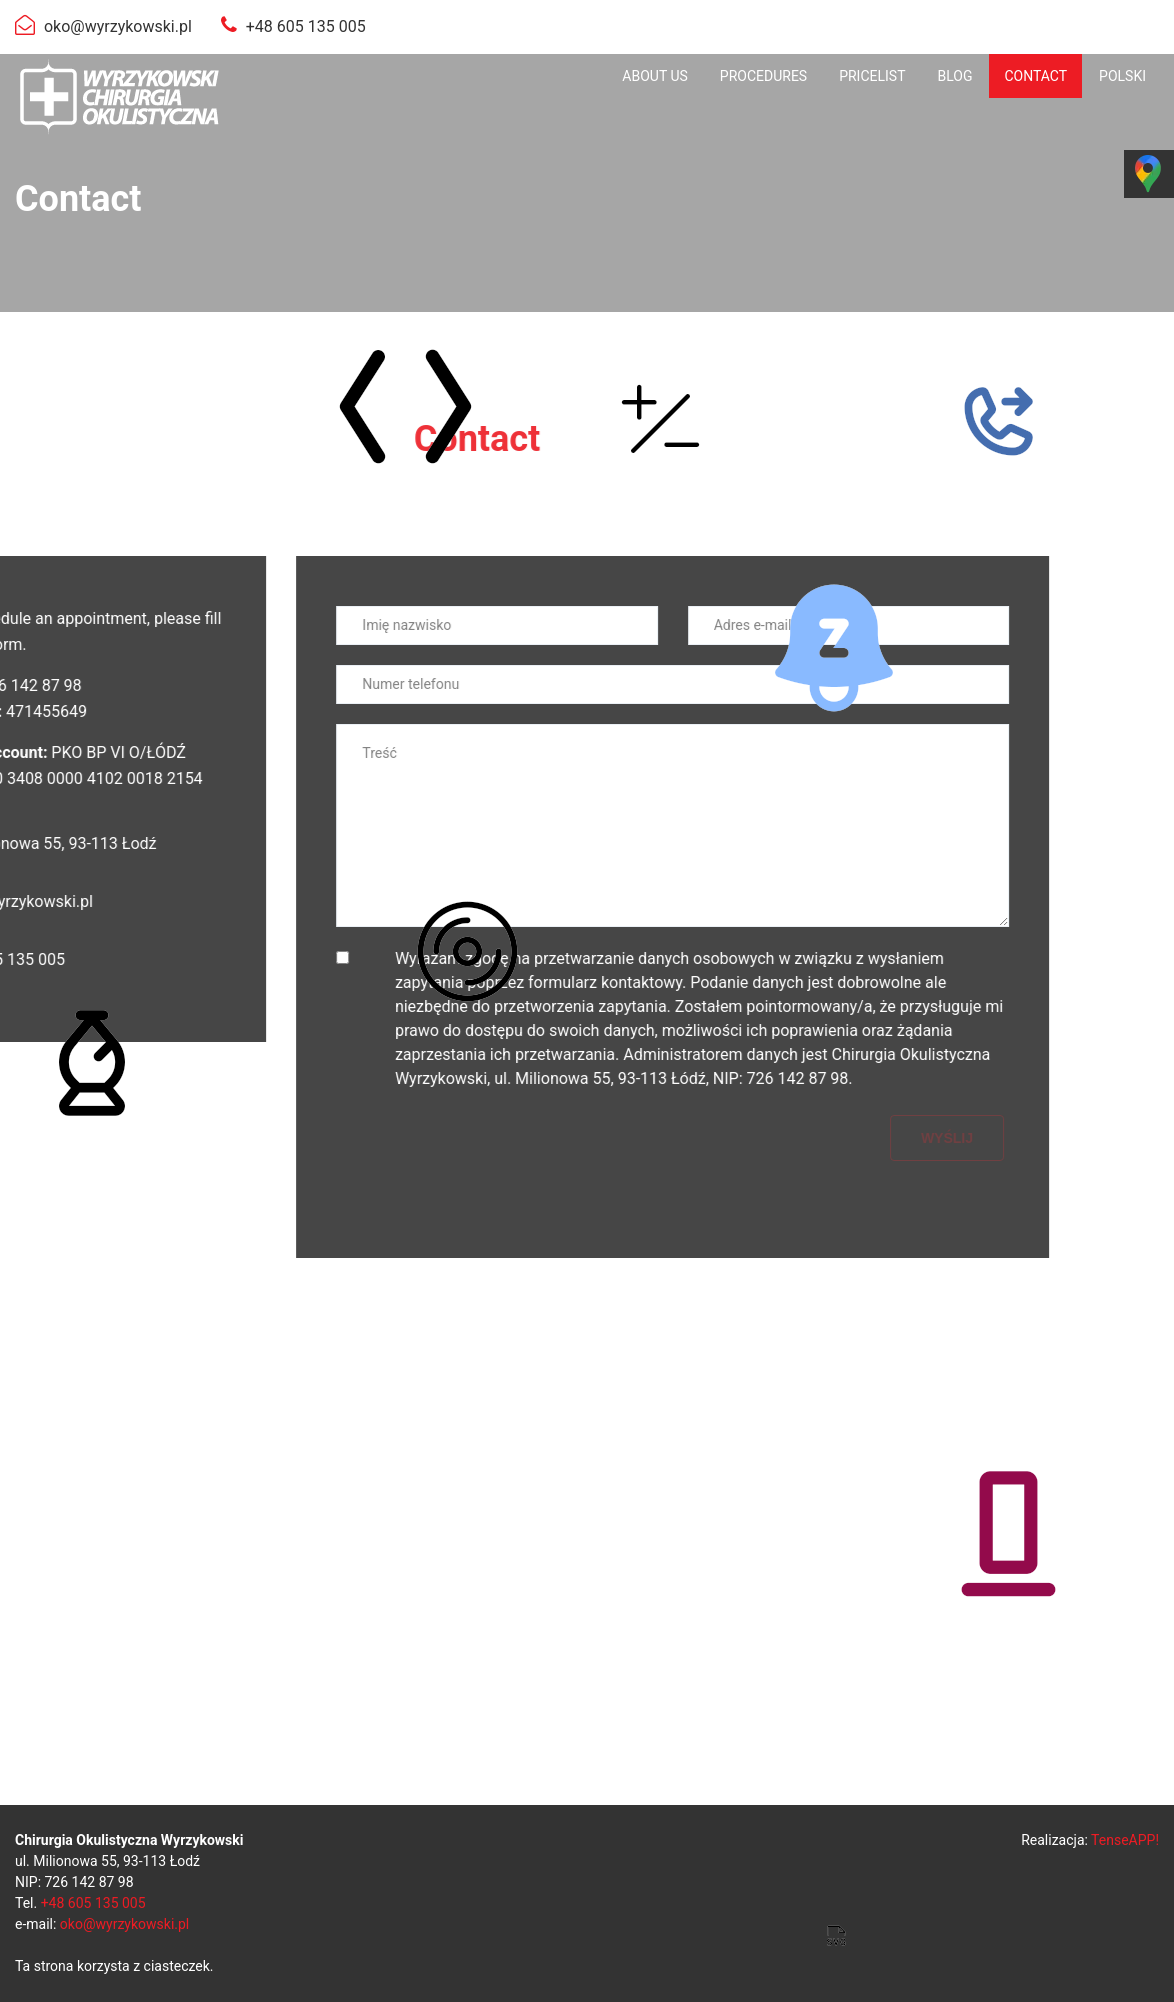 The height and width of the screenshot is (2002, 1174). Describe the element at coordinates (1008, 1531) in the screenshot. I see `align object to bottom edge` at that location.